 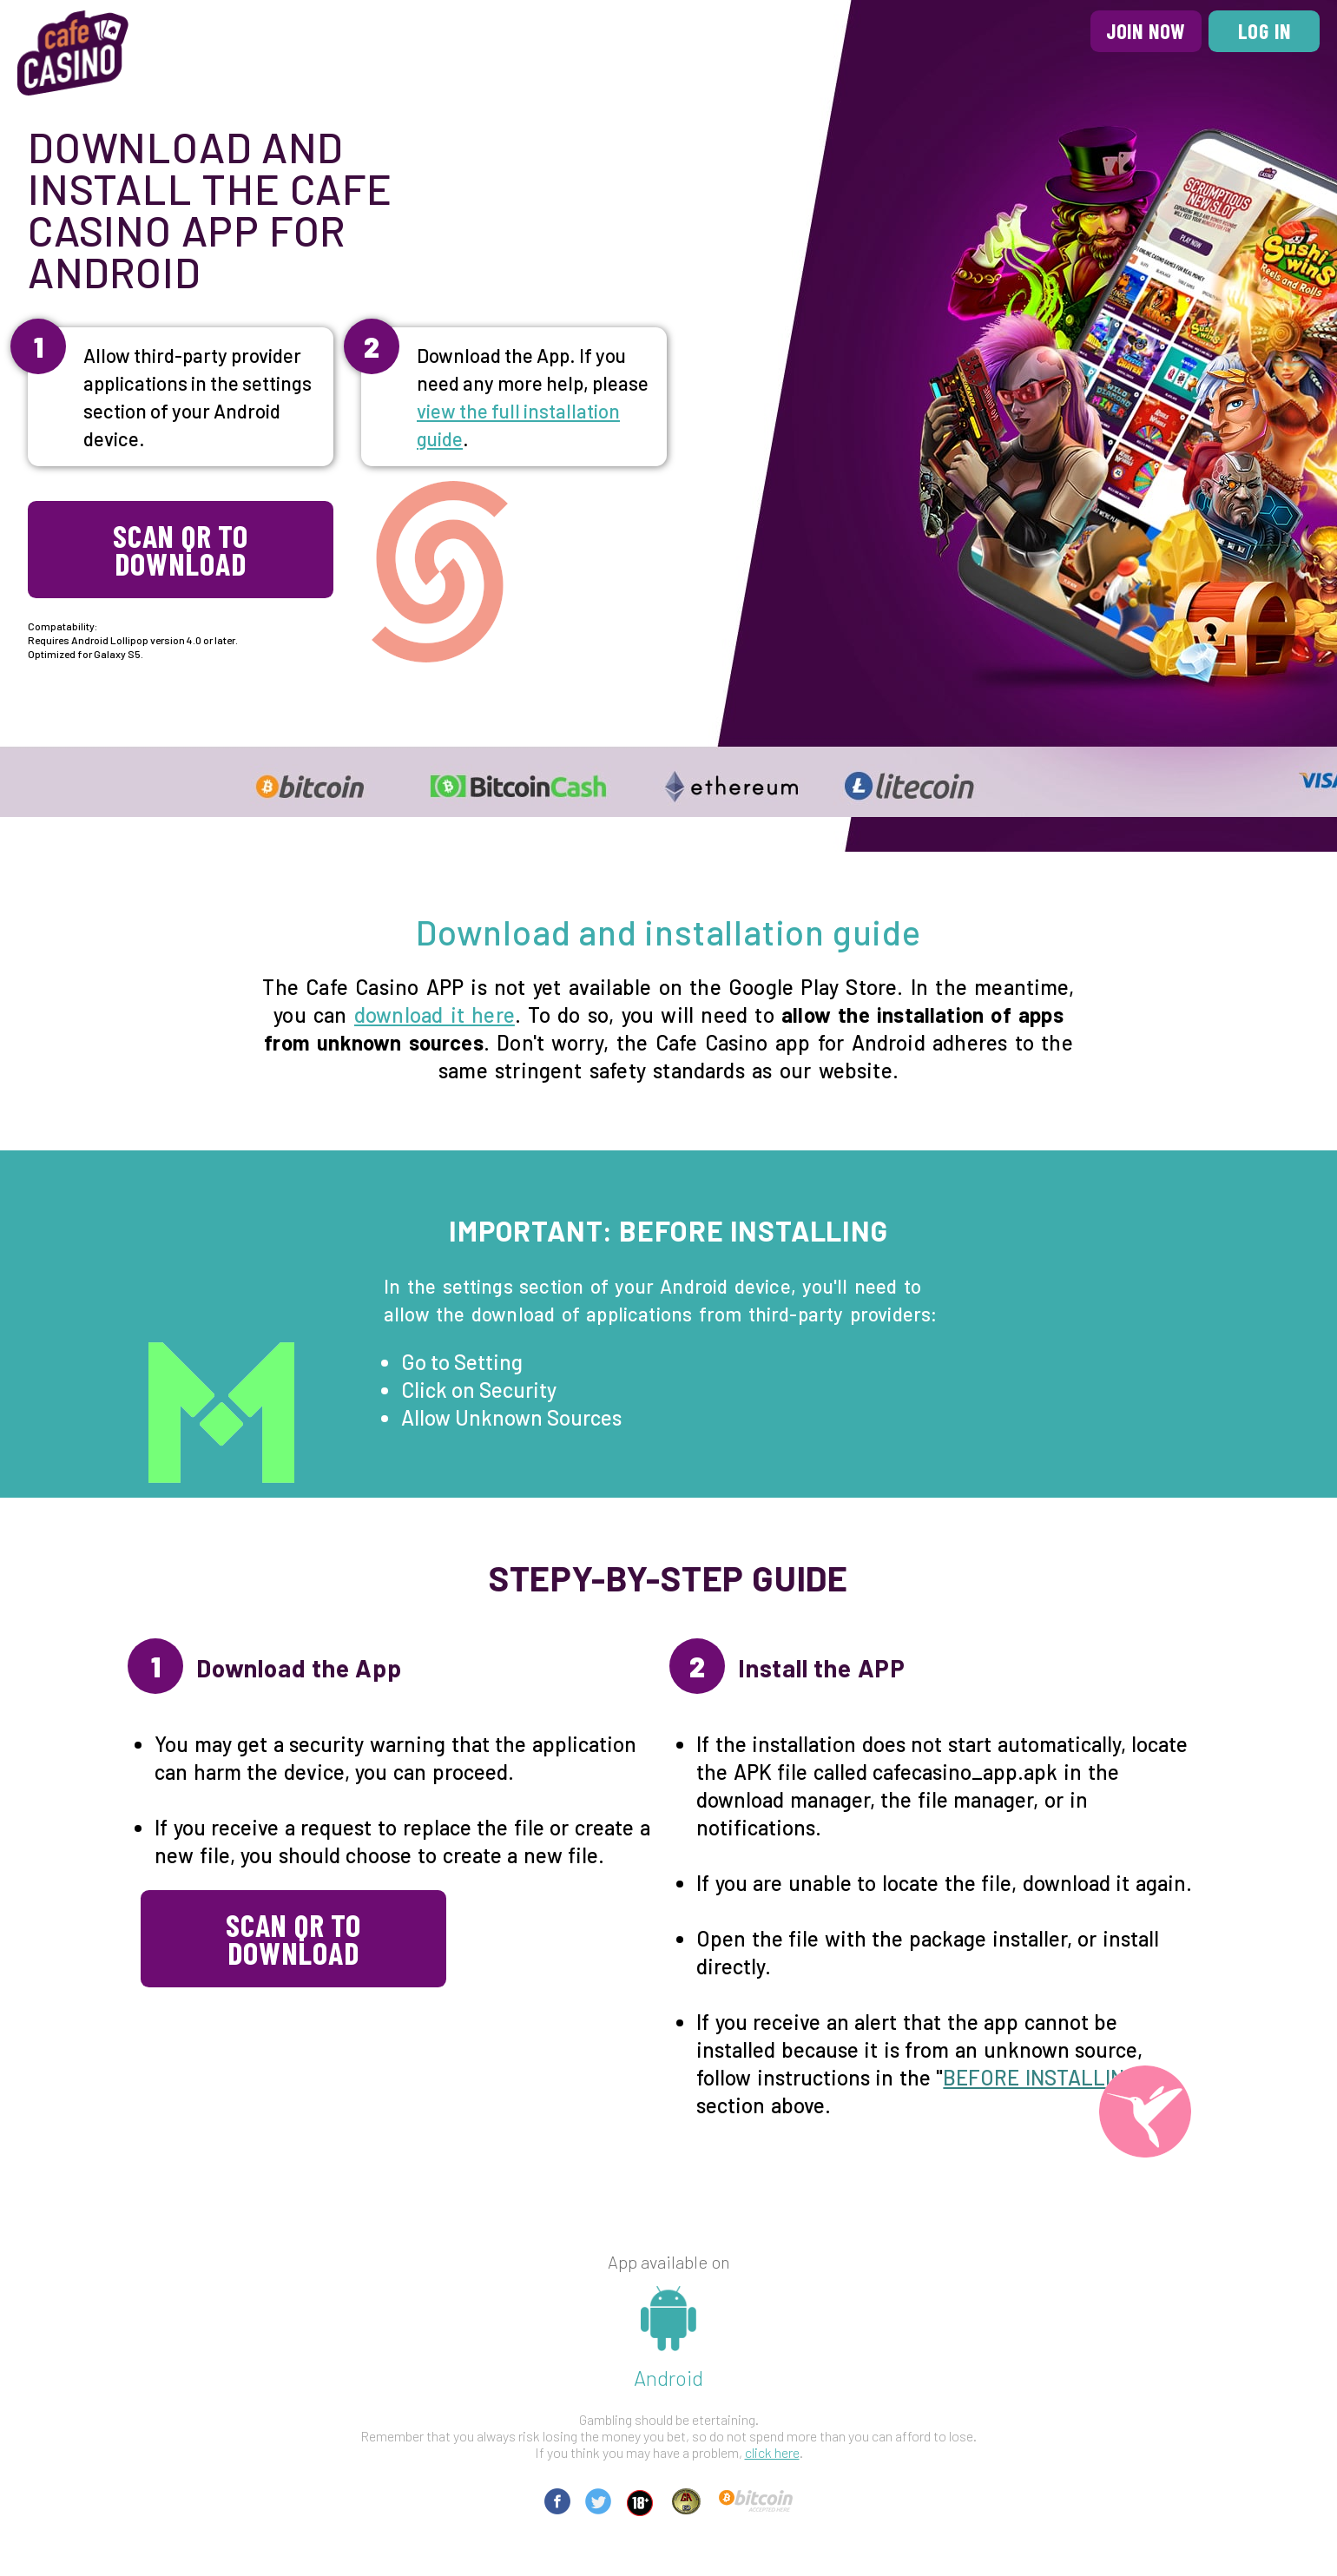 What do you see at coordinates (1145, 2112) in the screenshot?
I see `InterBase database software logo` at bounding box center [1145, 2112].